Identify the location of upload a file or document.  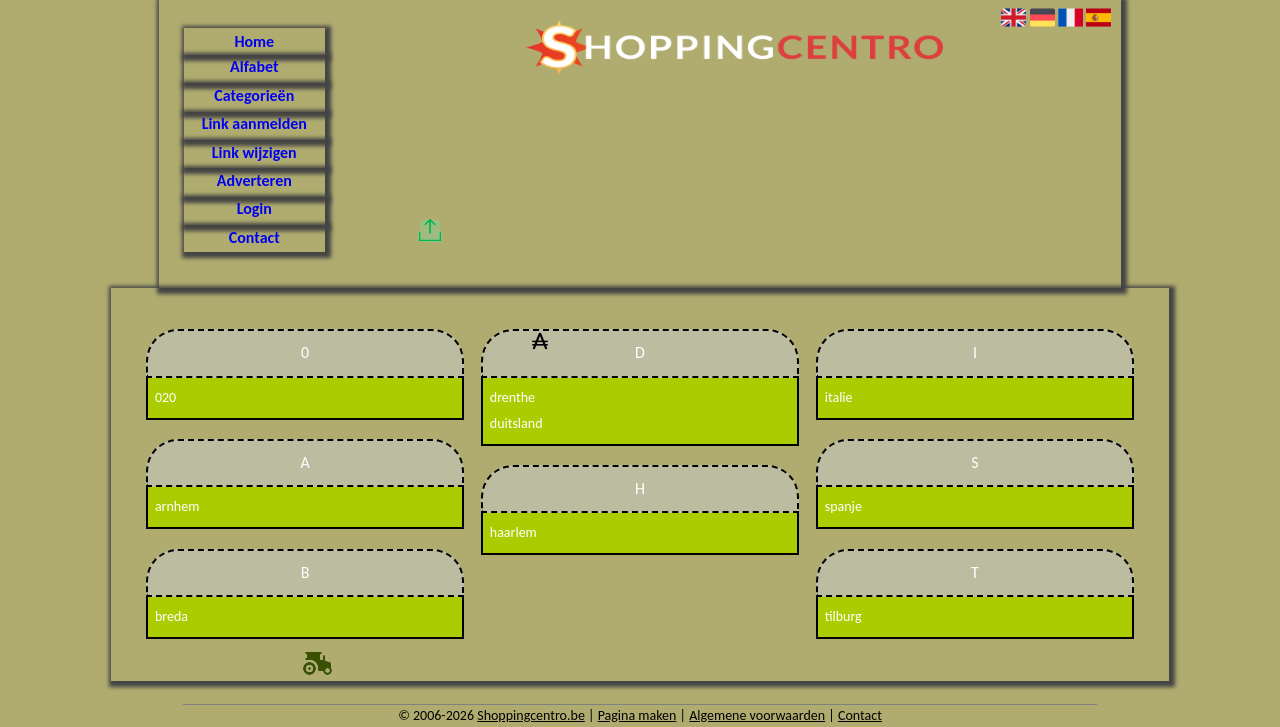
(430, 231).